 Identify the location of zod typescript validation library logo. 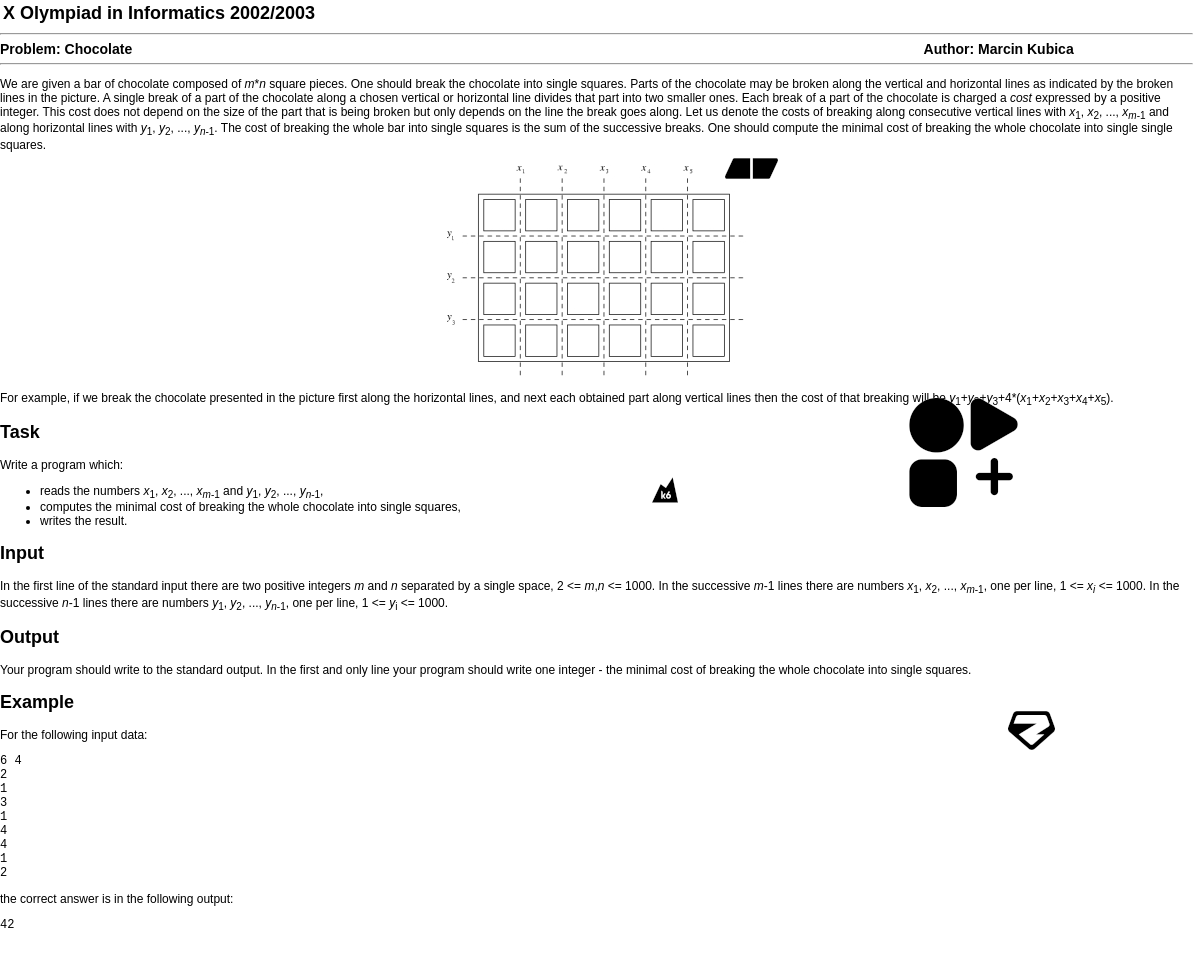
(1031, 730).